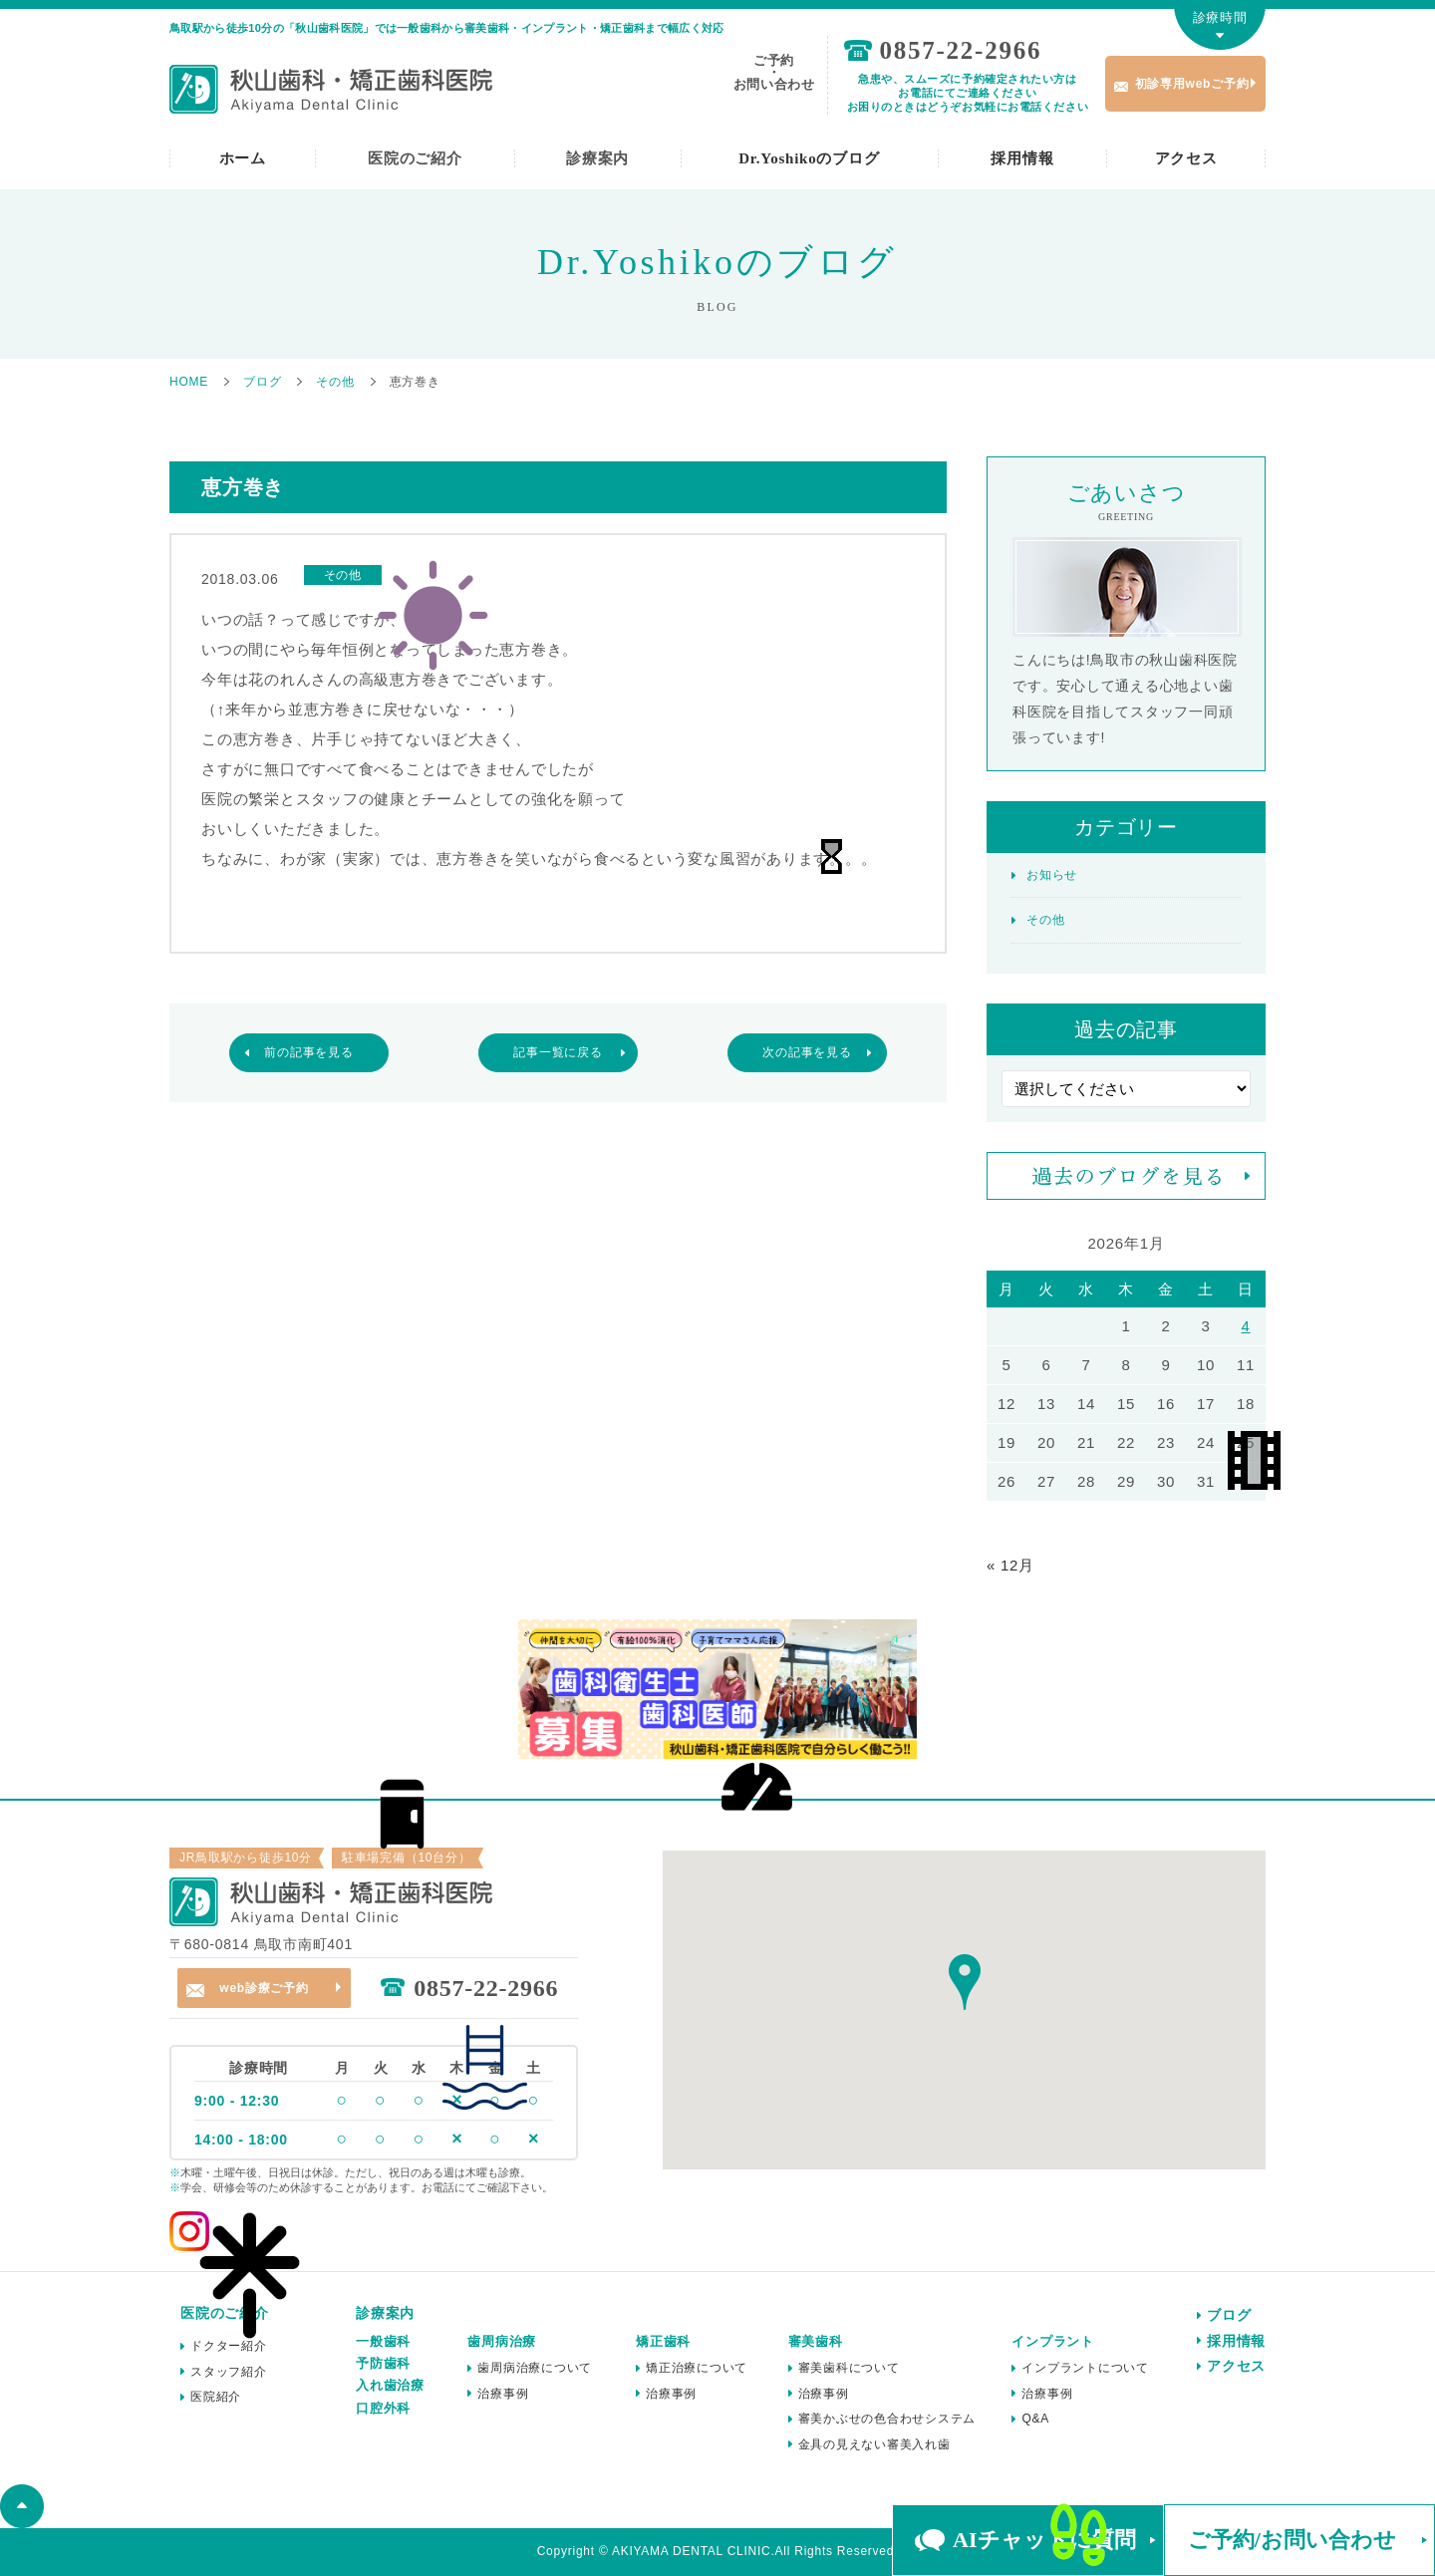  I want to click on access local movie theaters or showtimes, so click(1254, 1460).